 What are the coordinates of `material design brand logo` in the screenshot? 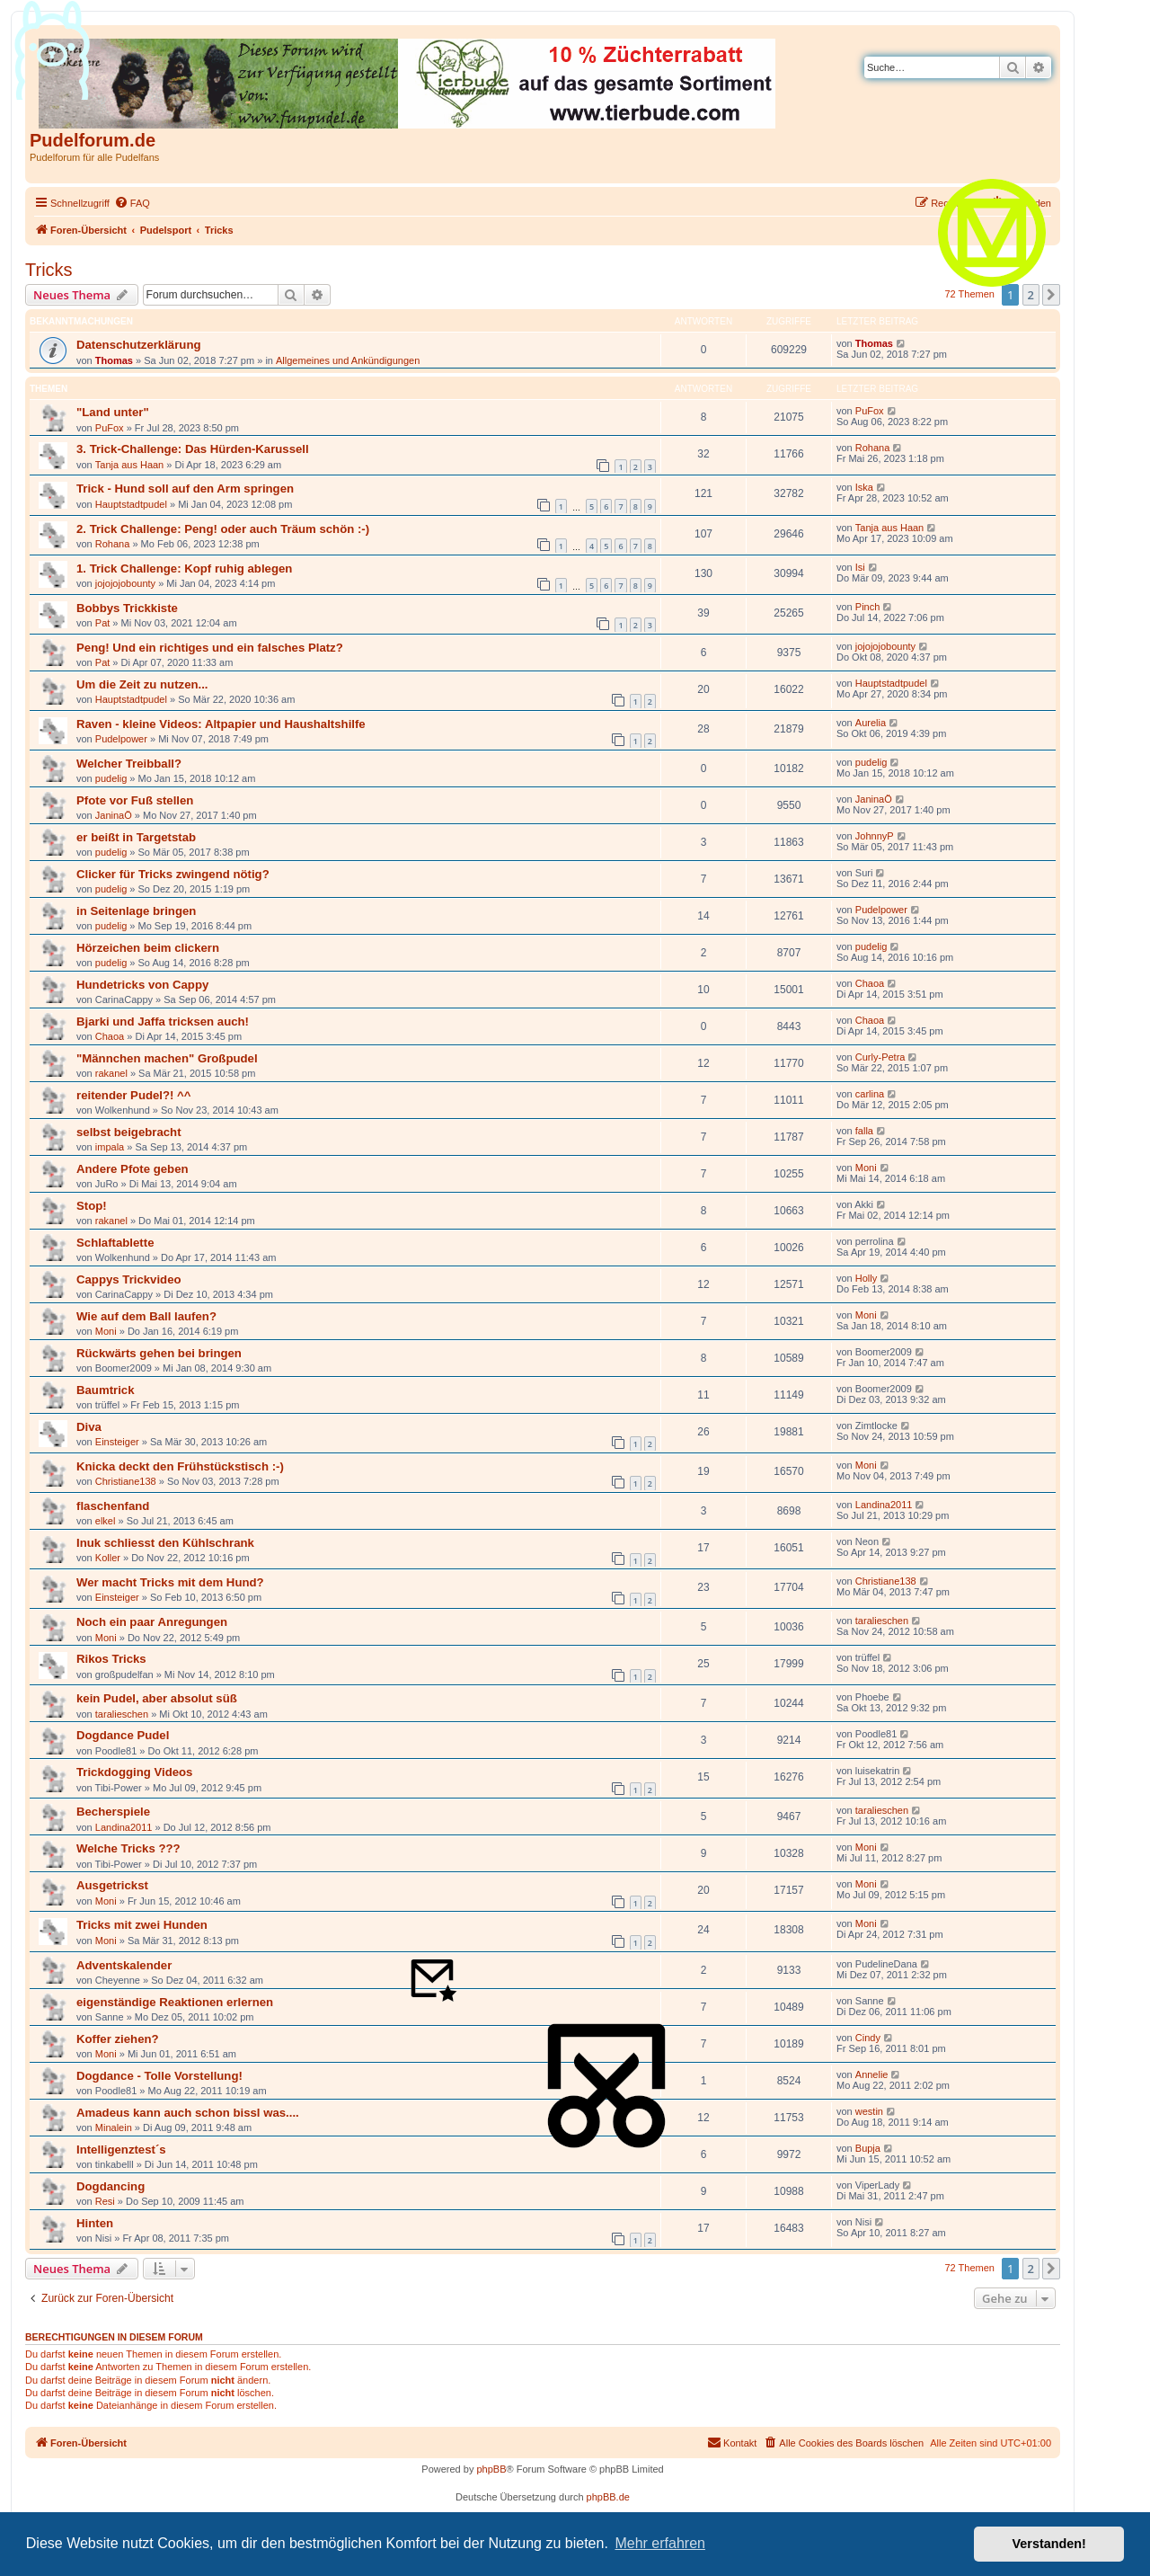 It's located at (992, 233).